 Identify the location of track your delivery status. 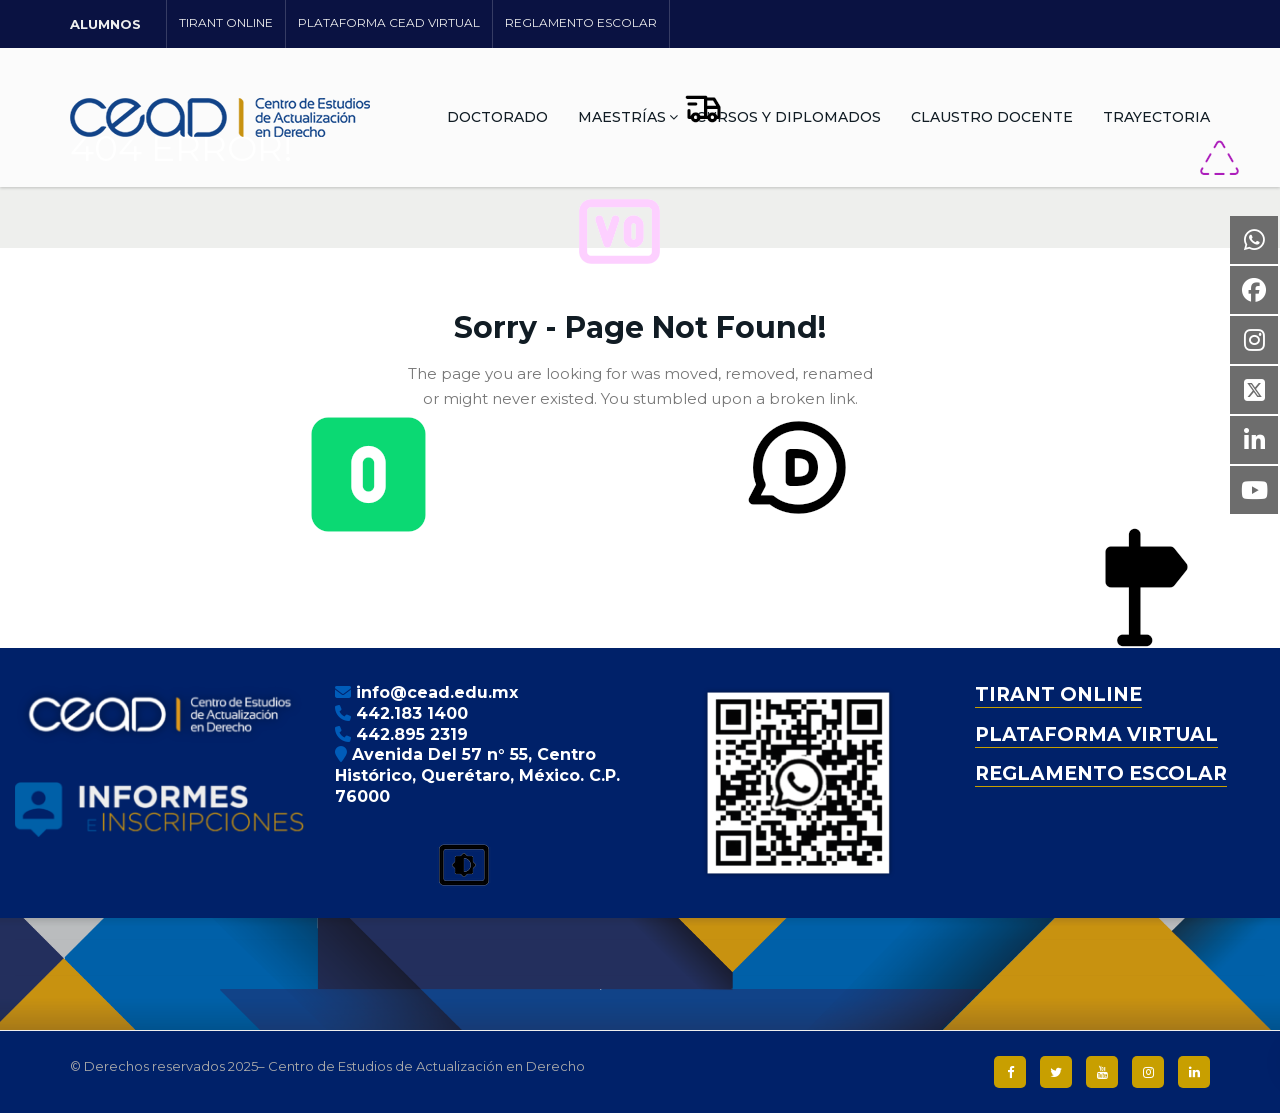
(704, 109).